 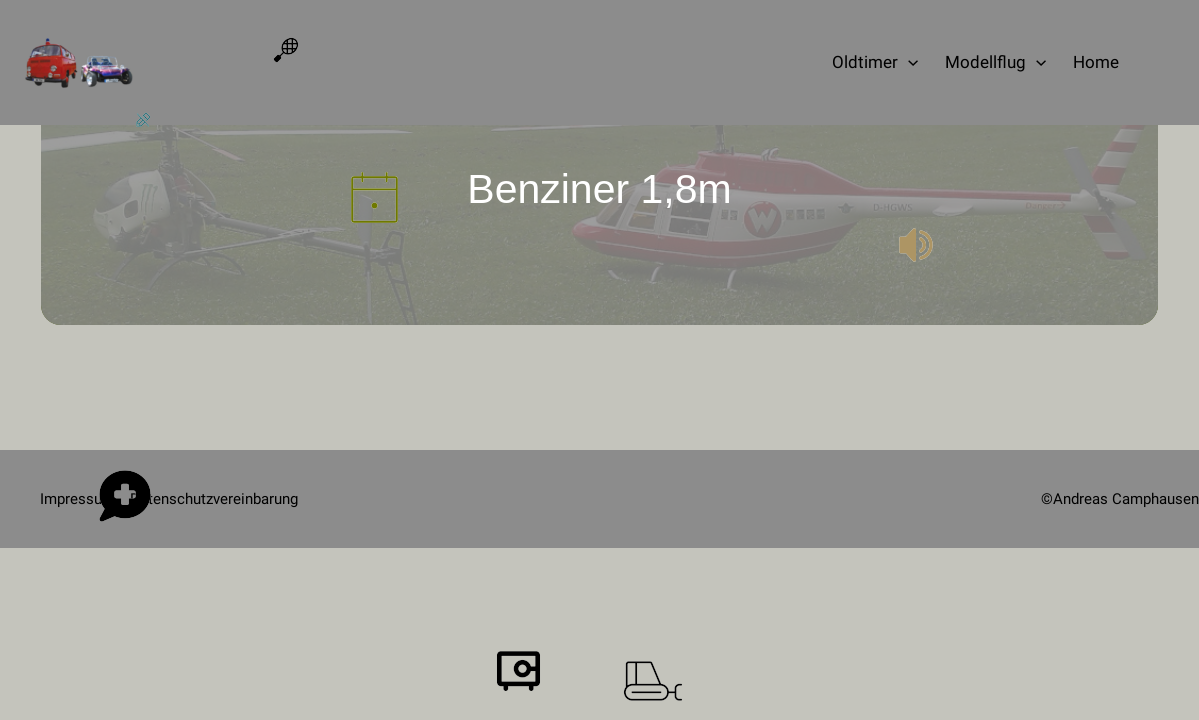 What do you see at coordinates (518, 669) in the screenshot?
I see `access secure storage or vault` at bounding box center [518, 669].